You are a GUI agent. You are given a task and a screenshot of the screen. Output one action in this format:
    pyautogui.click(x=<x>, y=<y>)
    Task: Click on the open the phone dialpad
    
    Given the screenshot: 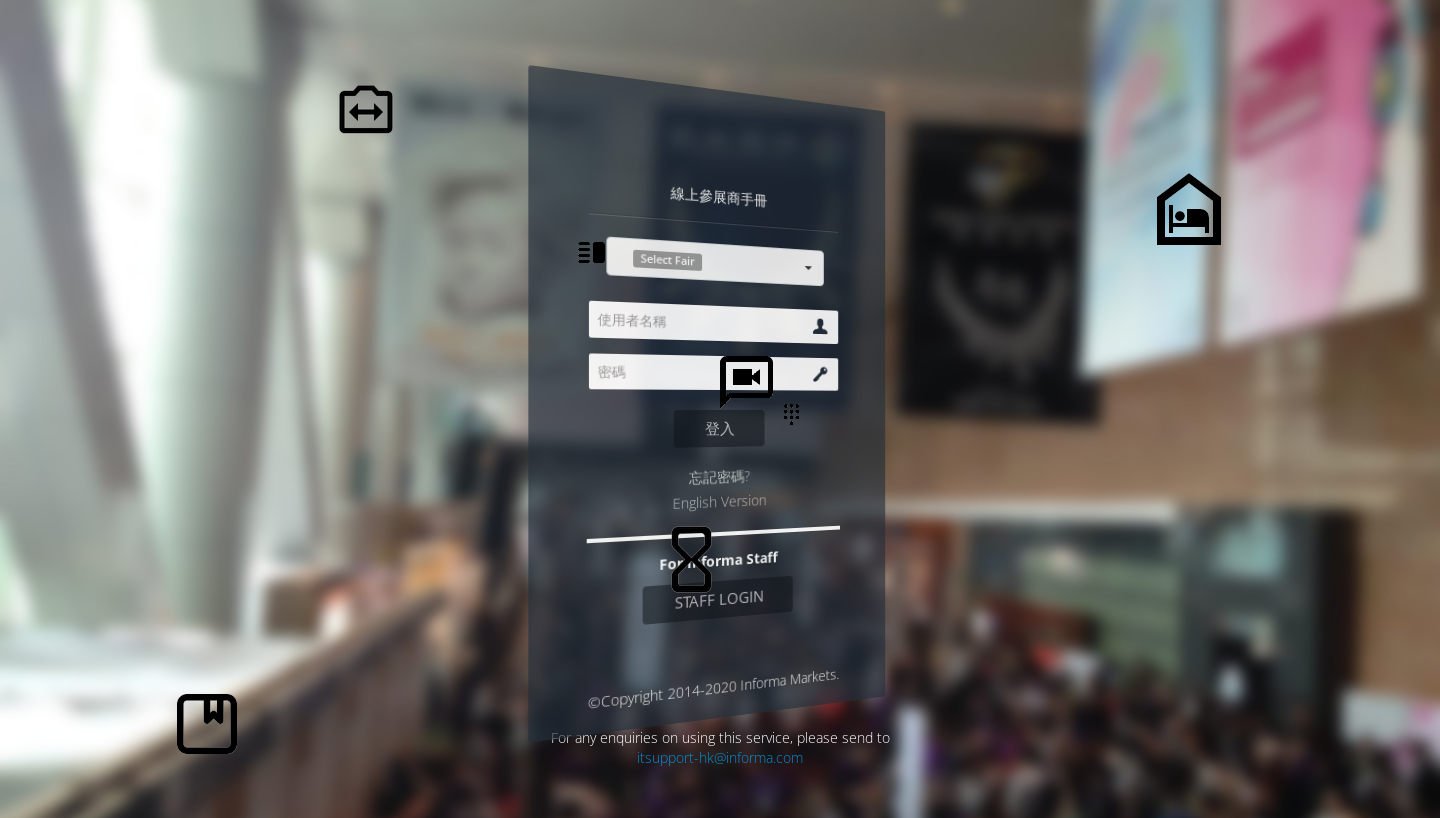 What is the action you would take?
    pyautogui.click(x=791, y=414)
    